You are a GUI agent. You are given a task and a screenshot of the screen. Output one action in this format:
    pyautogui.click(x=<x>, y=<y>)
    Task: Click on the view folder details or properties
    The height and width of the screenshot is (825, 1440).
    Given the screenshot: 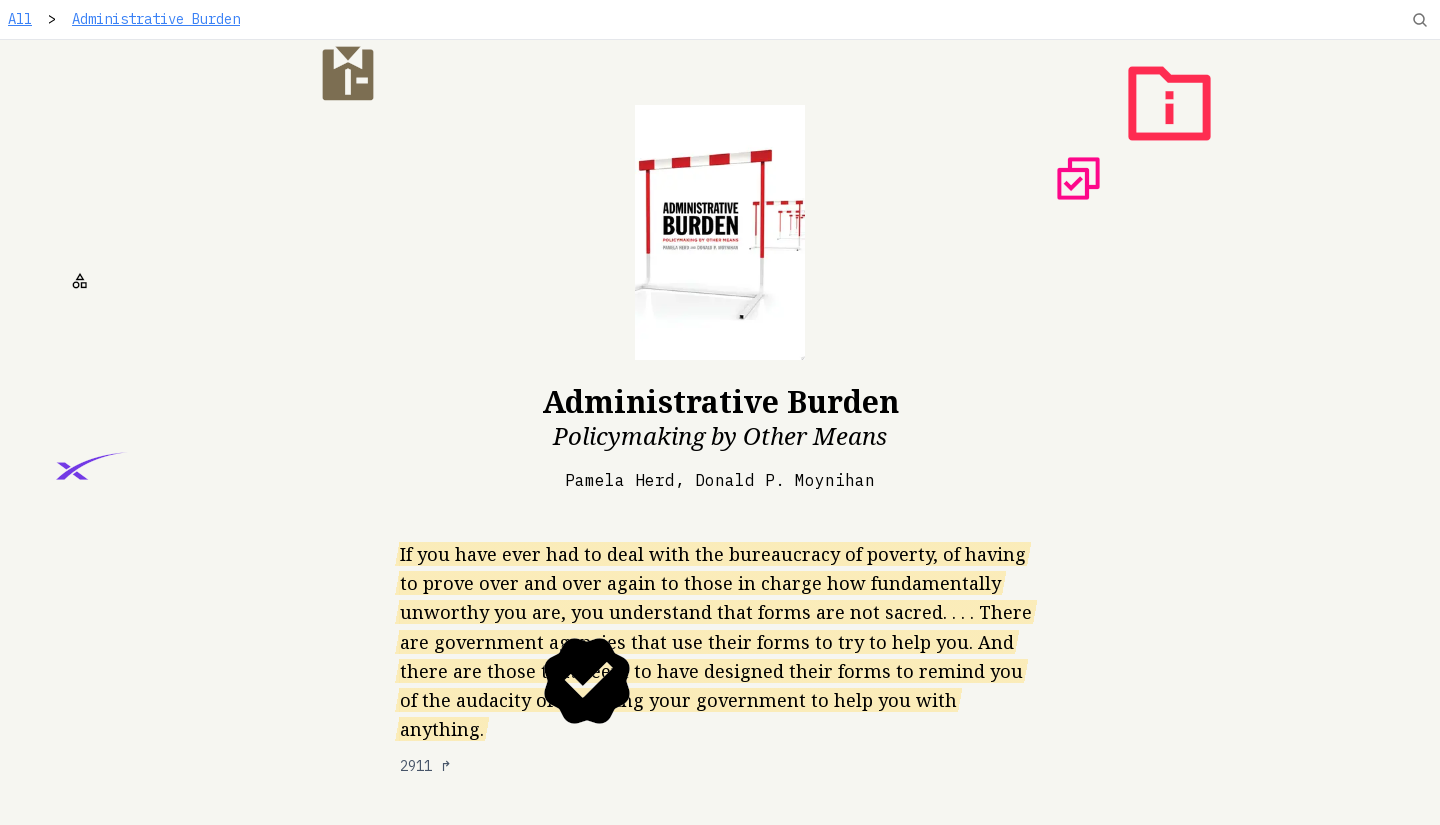 What is the action you would take?
    pyautogui.click(x=1169, y=103)
    